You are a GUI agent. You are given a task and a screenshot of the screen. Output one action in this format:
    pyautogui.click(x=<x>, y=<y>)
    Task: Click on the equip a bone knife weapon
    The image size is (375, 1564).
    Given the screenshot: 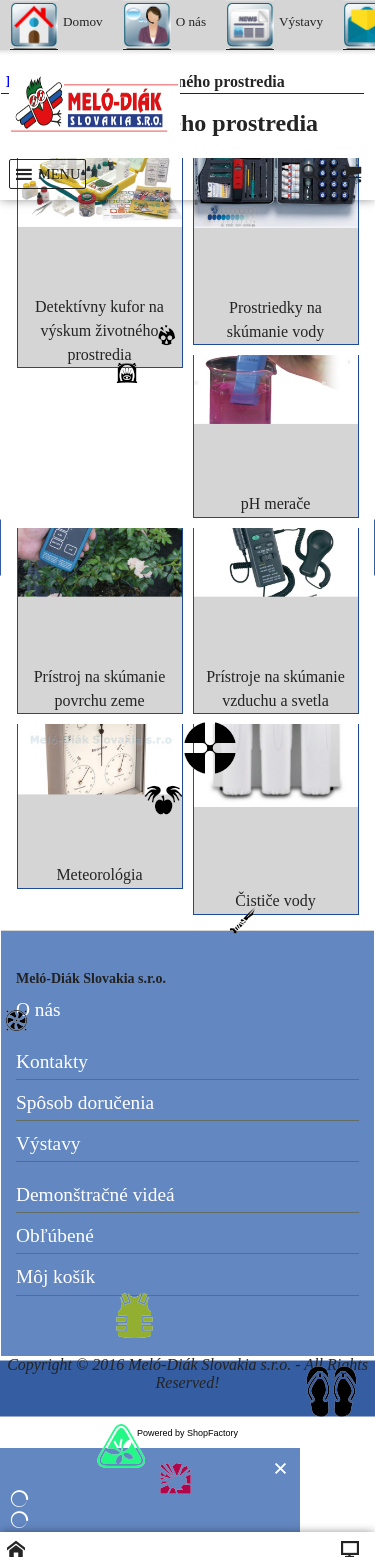 What is the action you would take?
    pyautogui.click(x=242, y=920)
    